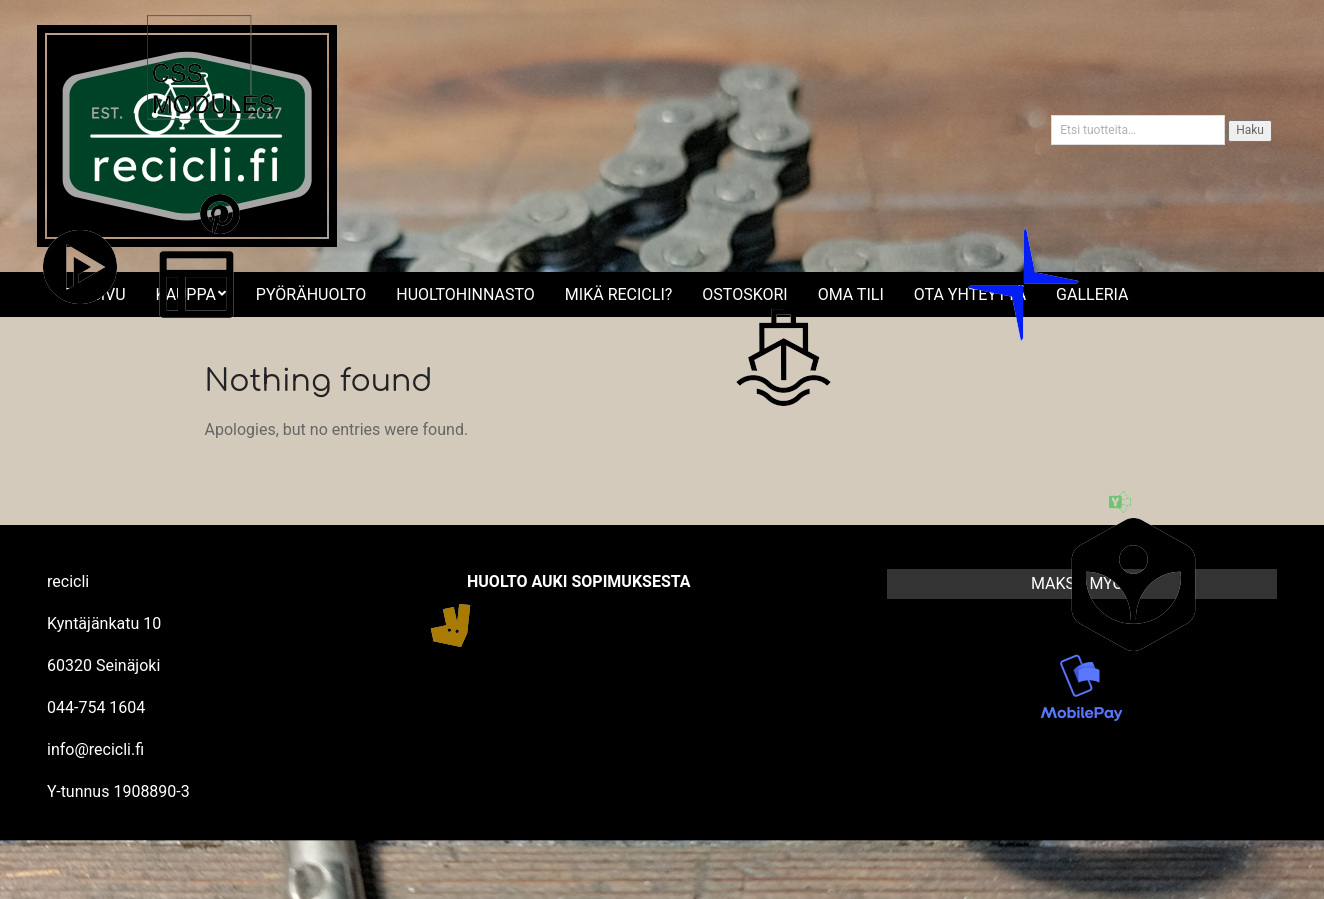 This screenshot has height=899, width=1324. Describe the element at coordinates (1120, 502) in the screenshot. I see `open Yammer enterprise social network` at that location.